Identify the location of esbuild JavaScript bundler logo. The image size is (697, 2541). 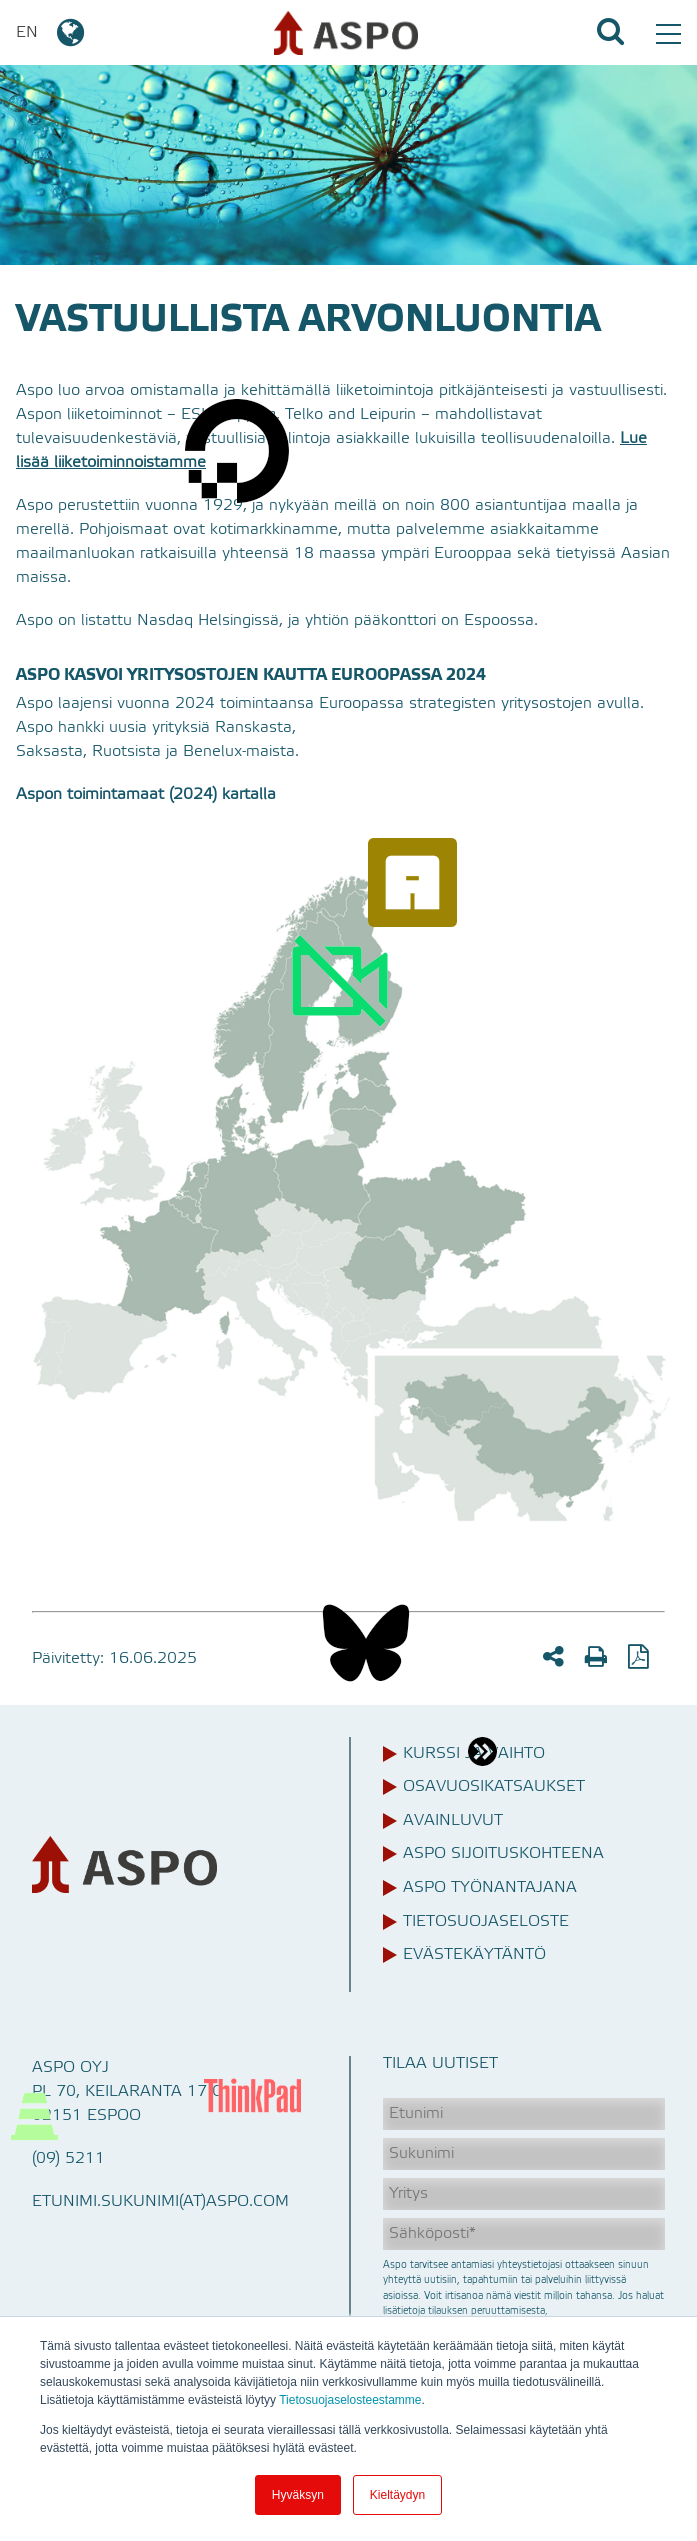
(482, 1751).